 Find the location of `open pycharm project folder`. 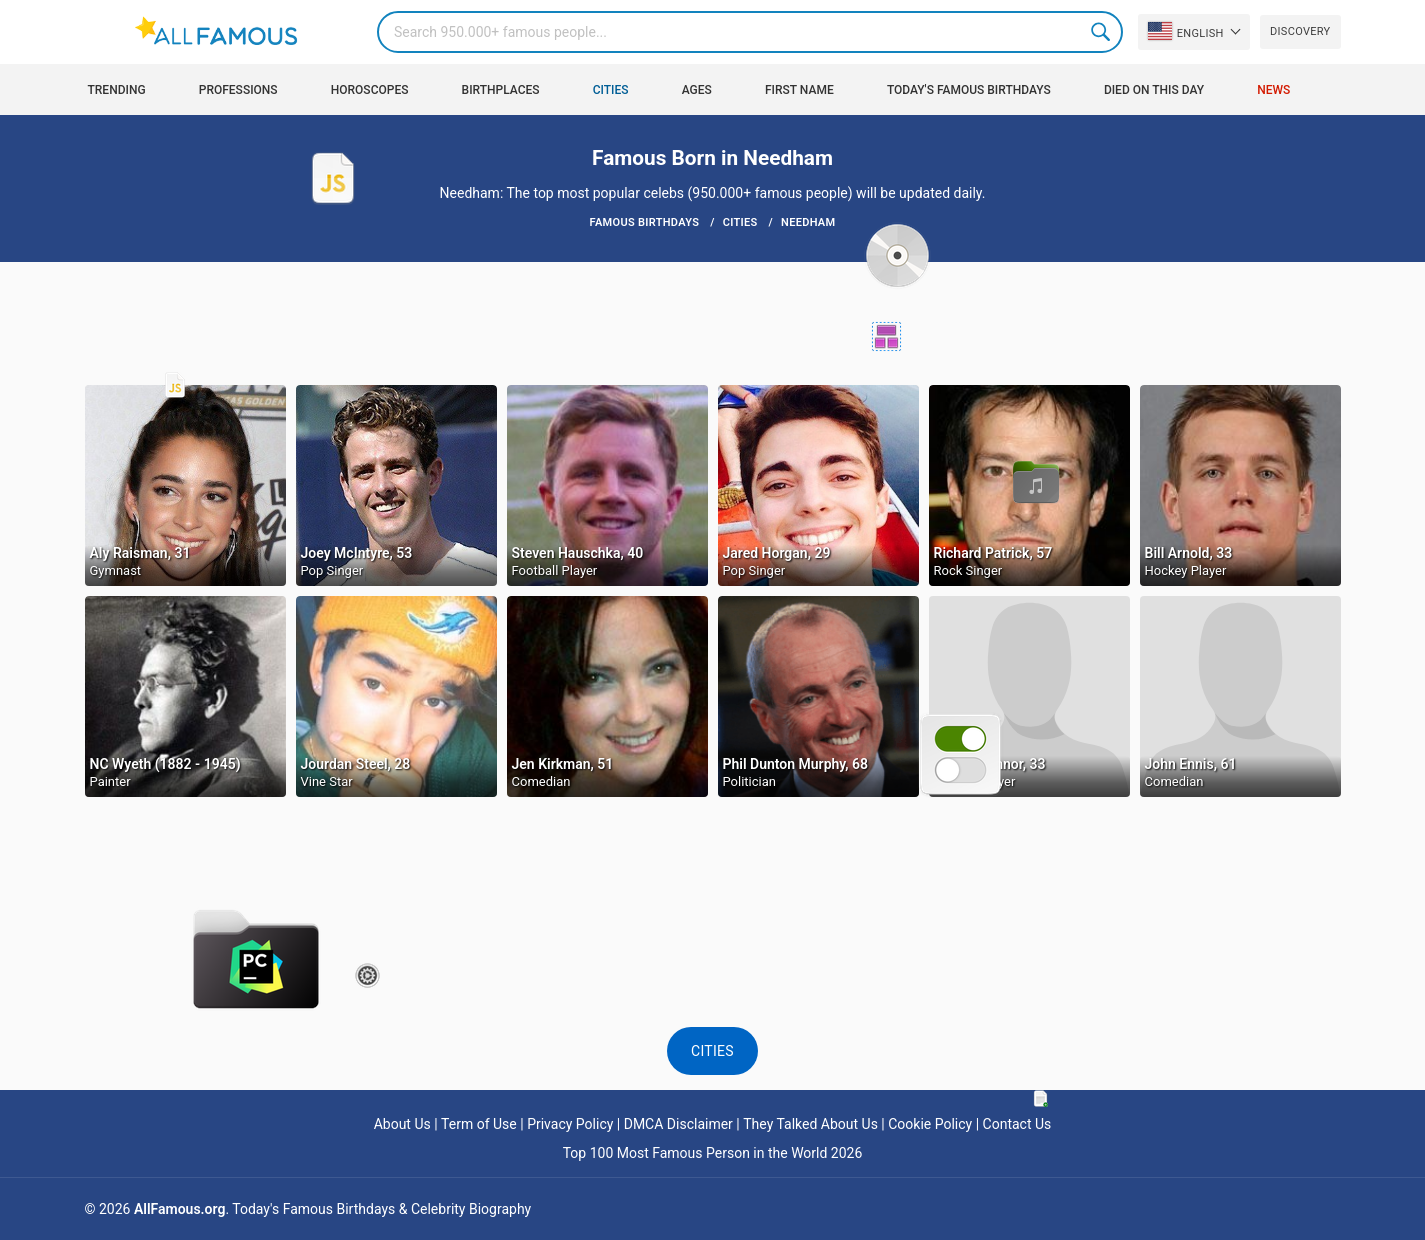

open pycharm project folder is located at coordinates (255, 962).